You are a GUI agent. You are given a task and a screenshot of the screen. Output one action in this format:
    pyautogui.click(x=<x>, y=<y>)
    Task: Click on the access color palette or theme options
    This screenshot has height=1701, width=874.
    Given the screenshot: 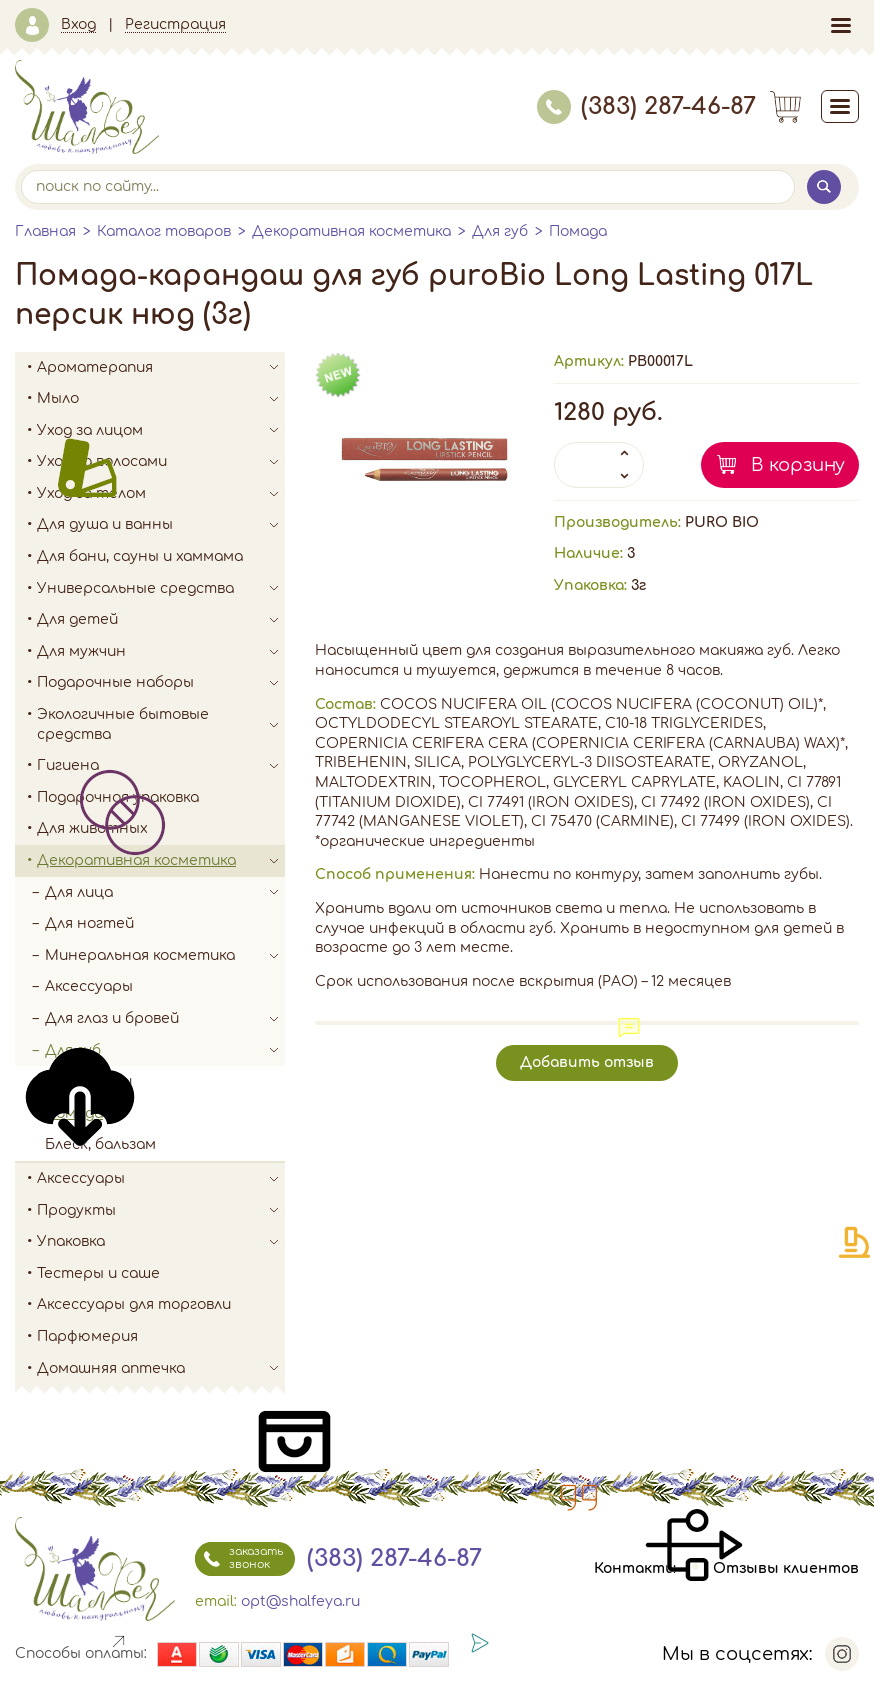 What is the action you would take?
    pyautogui.click(x=85, y=470)
    